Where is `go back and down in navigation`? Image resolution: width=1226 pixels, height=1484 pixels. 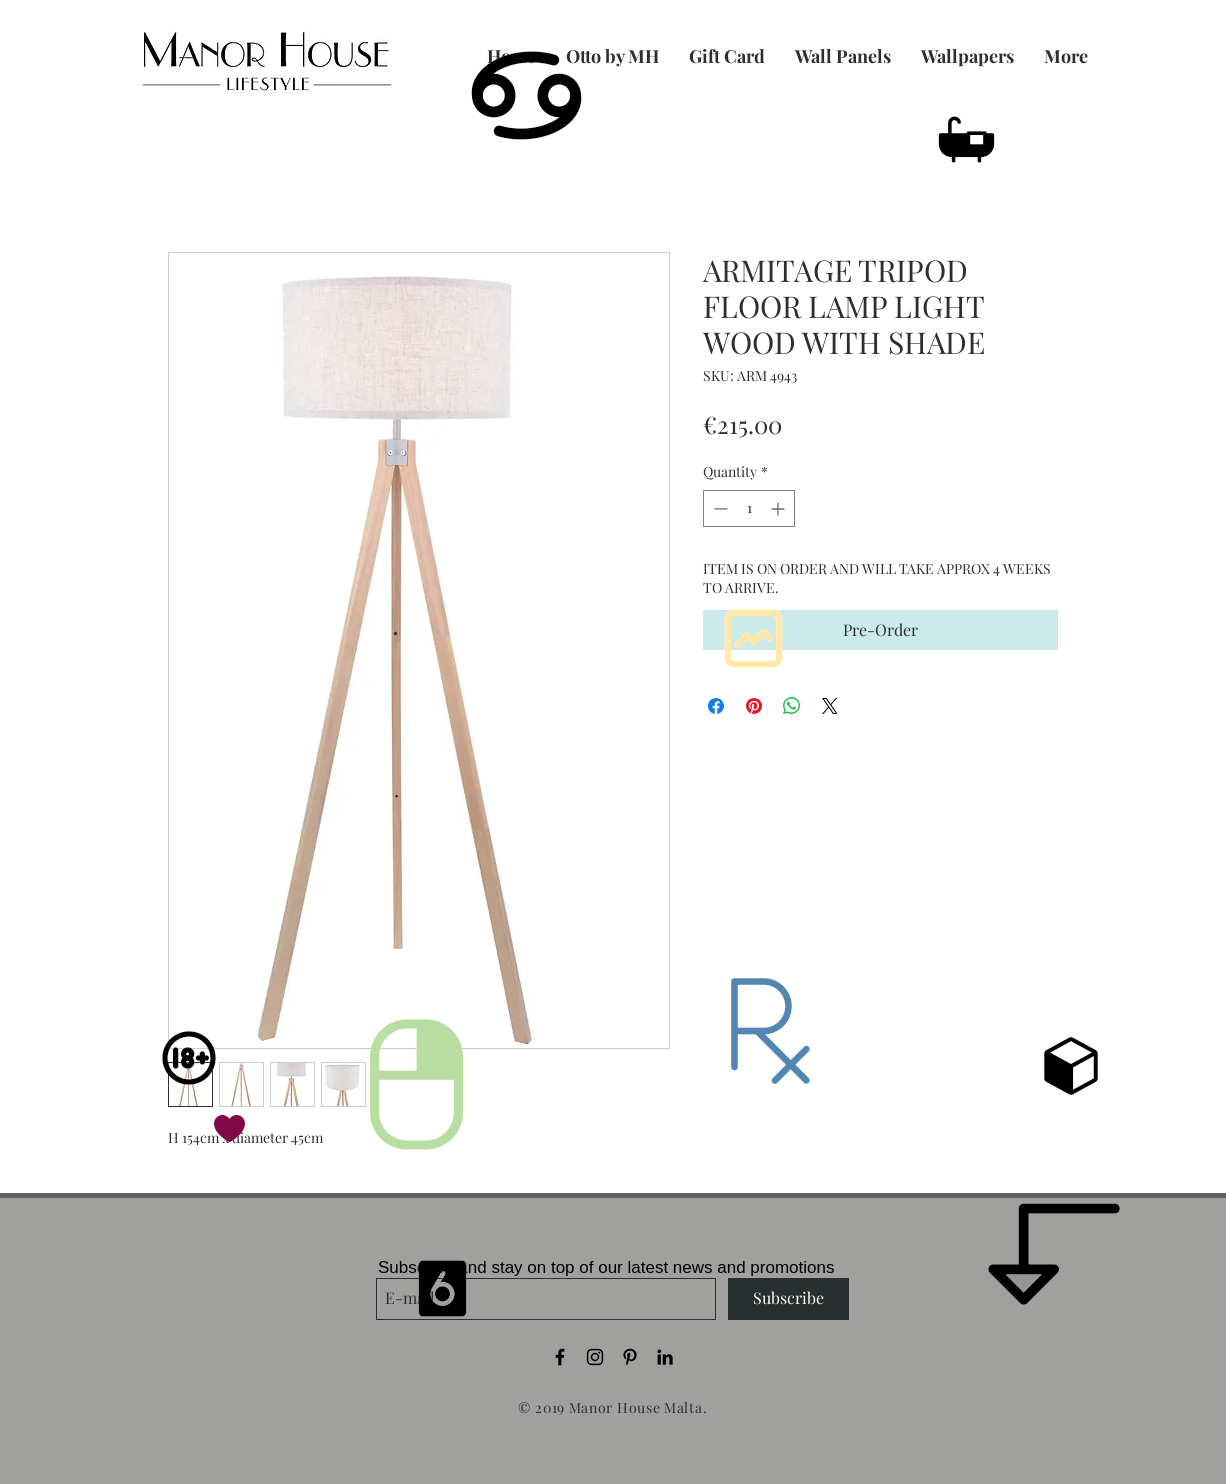
go back and down in navigation is located at coordinates (1049, 1244).